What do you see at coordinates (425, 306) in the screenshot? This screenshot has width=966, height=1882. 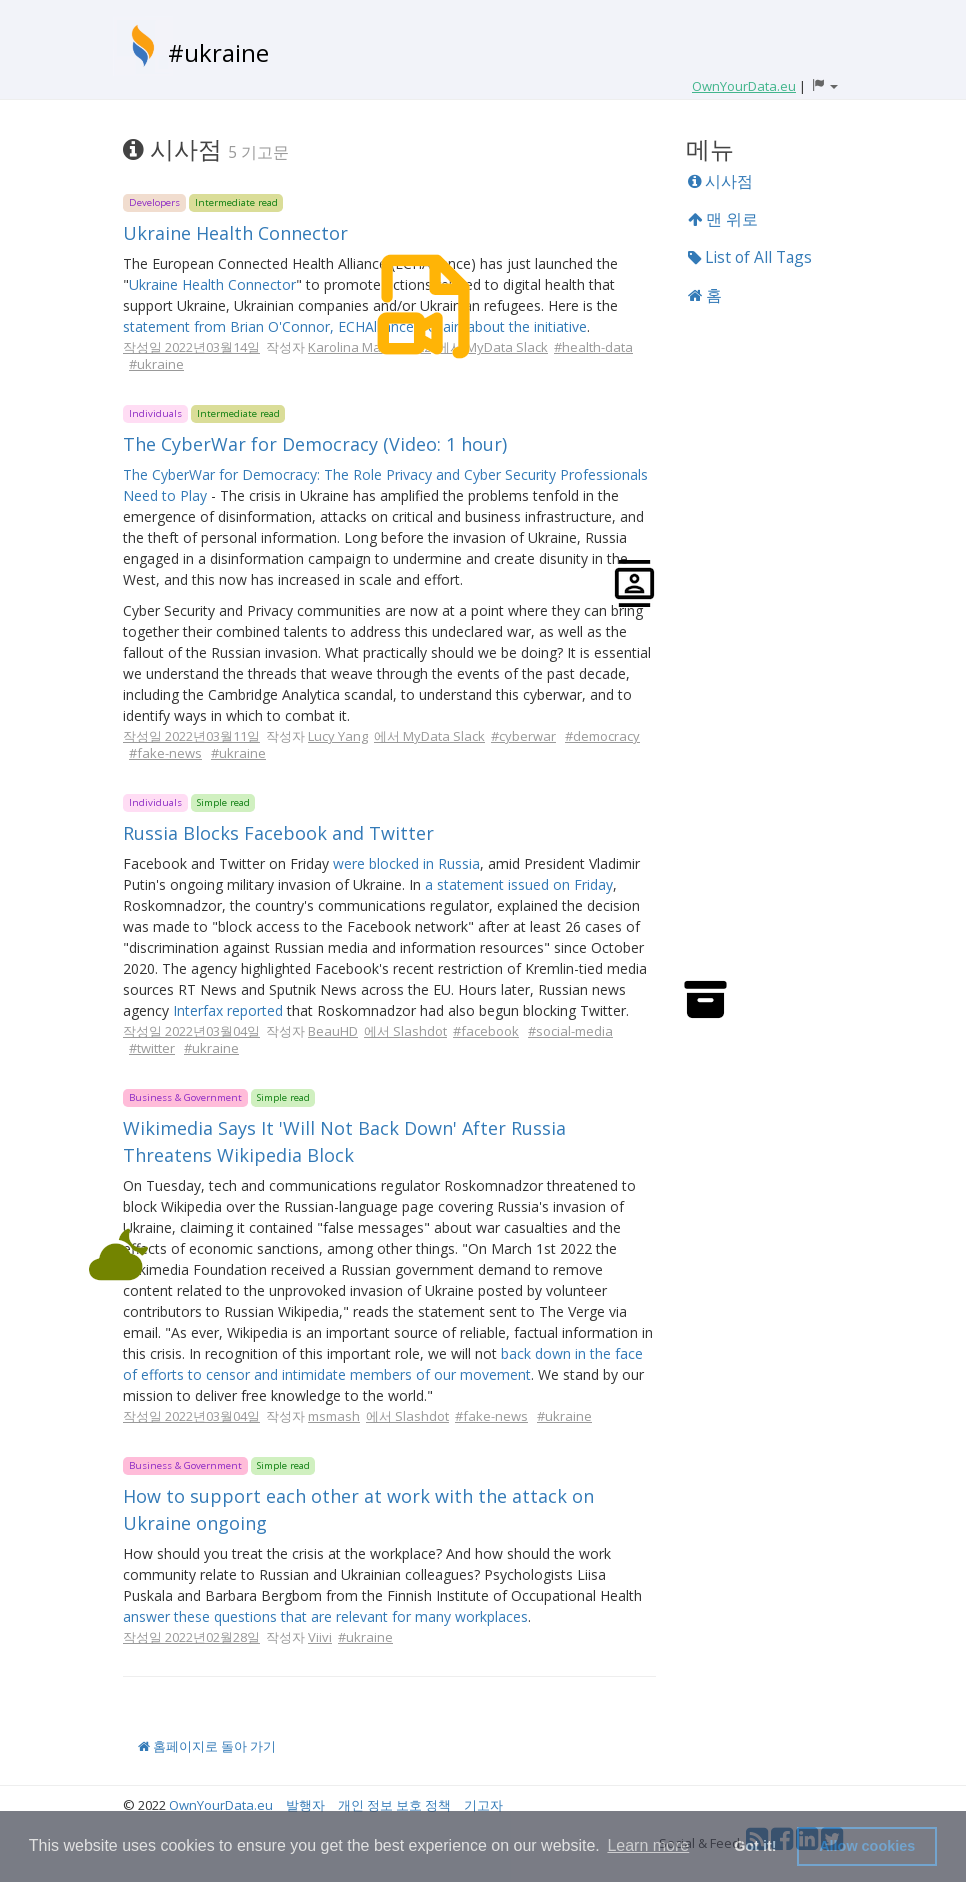 I see `open a video file` at bounding box center [425, 306].